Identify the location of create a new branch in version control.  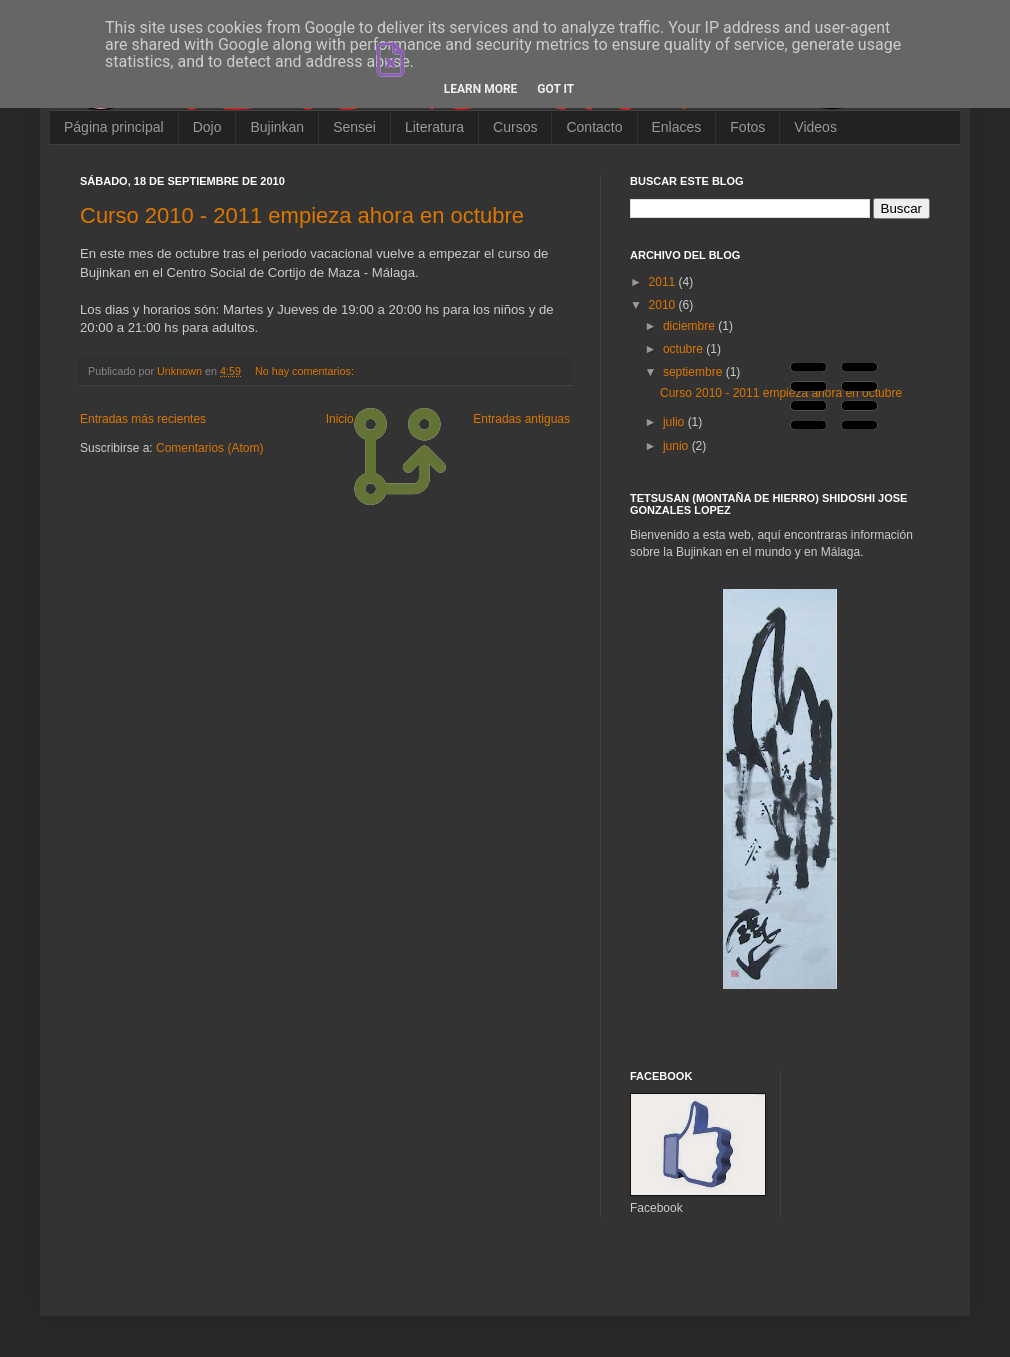
(397, 456).